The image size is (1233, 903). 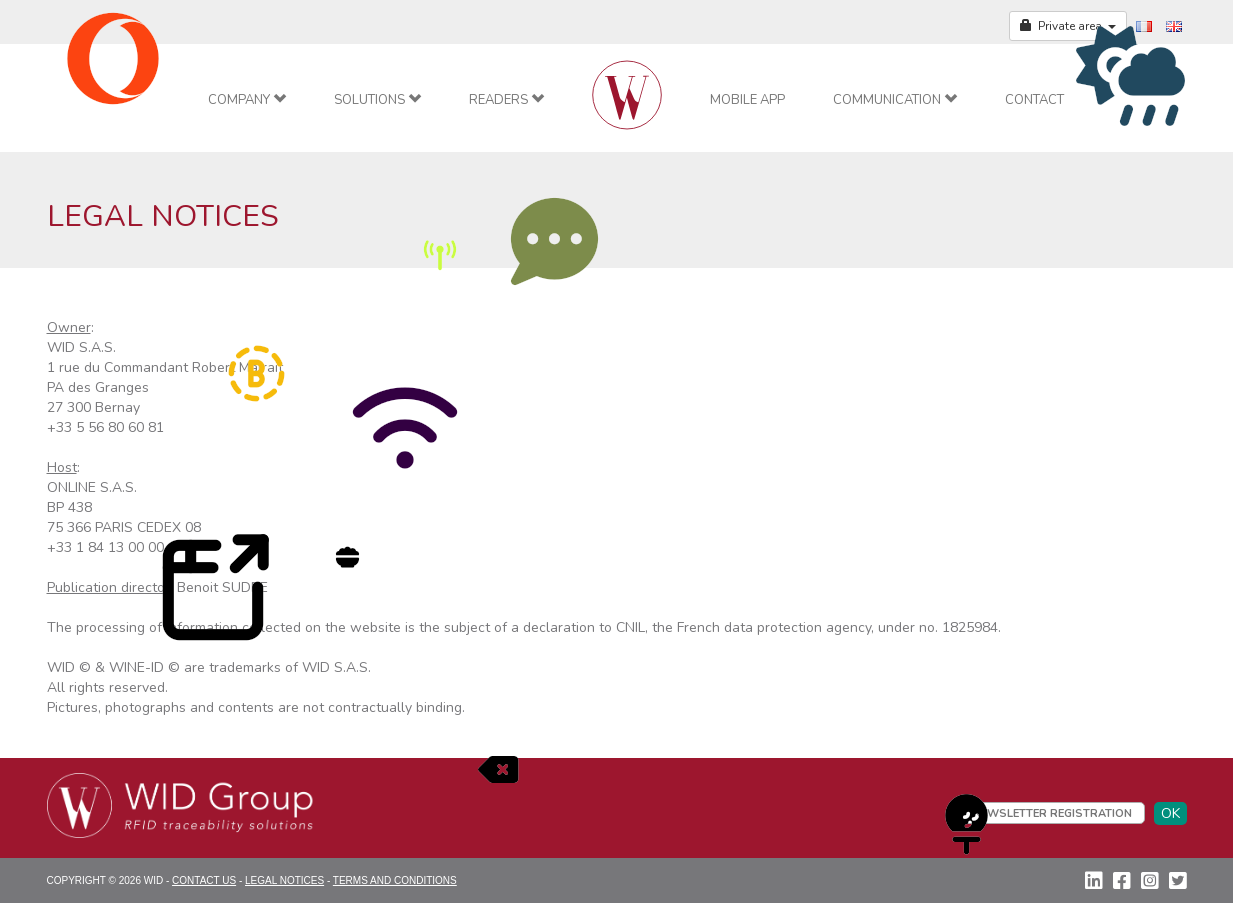 I want to click on delete the last character or input, so click(x=500, y=769).